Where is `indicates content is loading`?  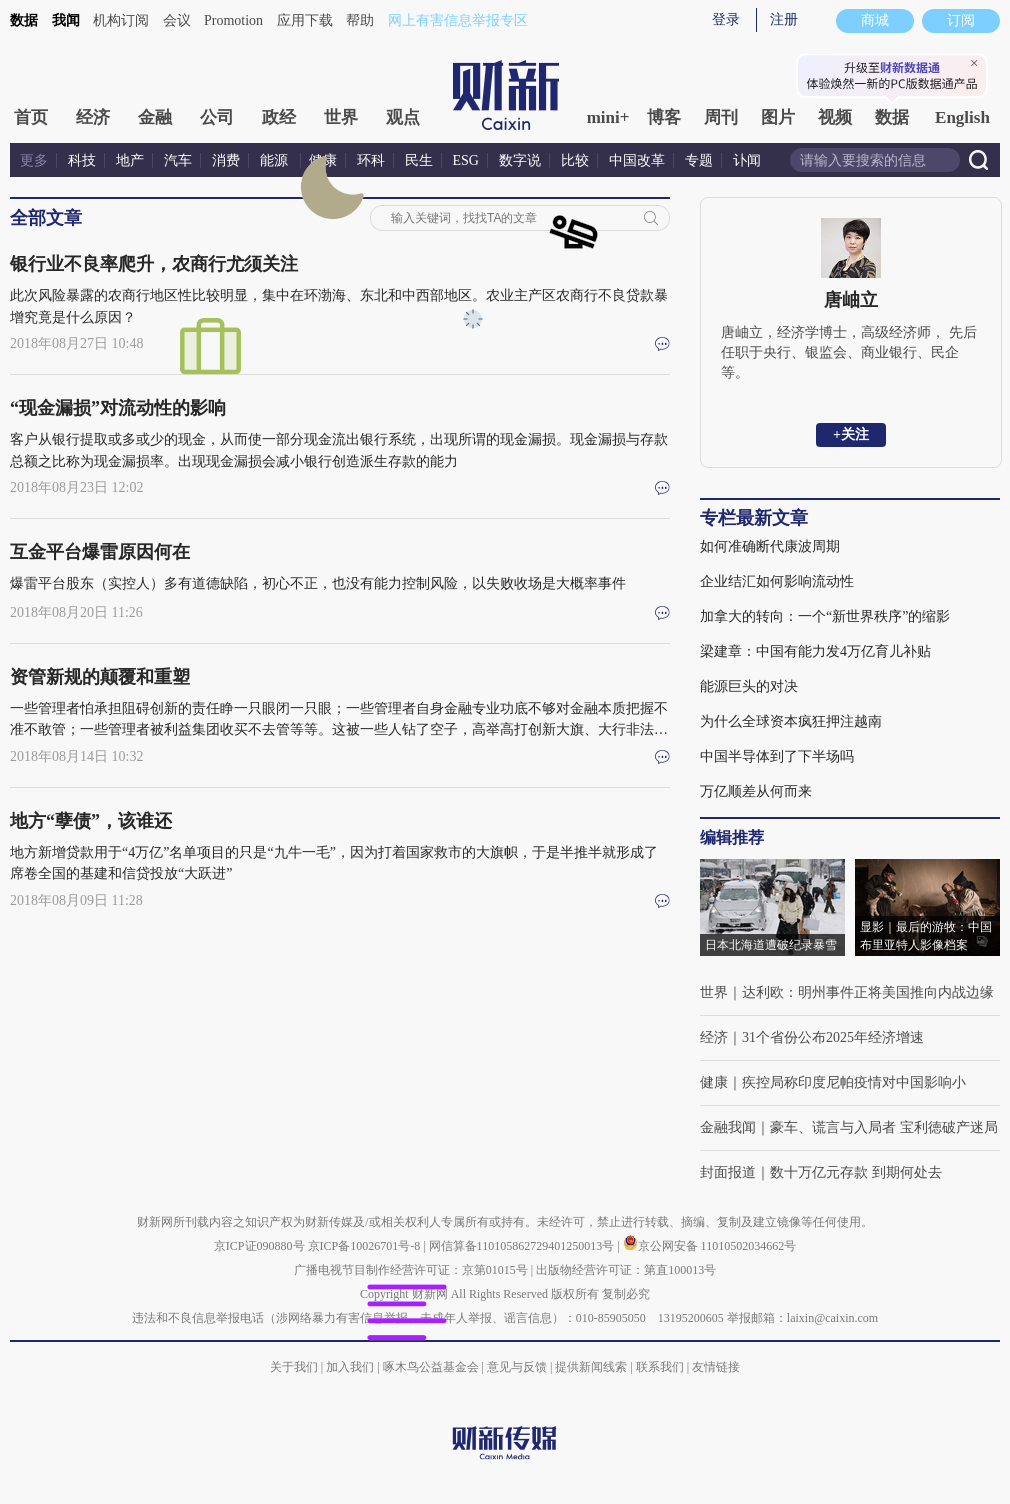
indicates content is loading is located at coordinates (473, 319).